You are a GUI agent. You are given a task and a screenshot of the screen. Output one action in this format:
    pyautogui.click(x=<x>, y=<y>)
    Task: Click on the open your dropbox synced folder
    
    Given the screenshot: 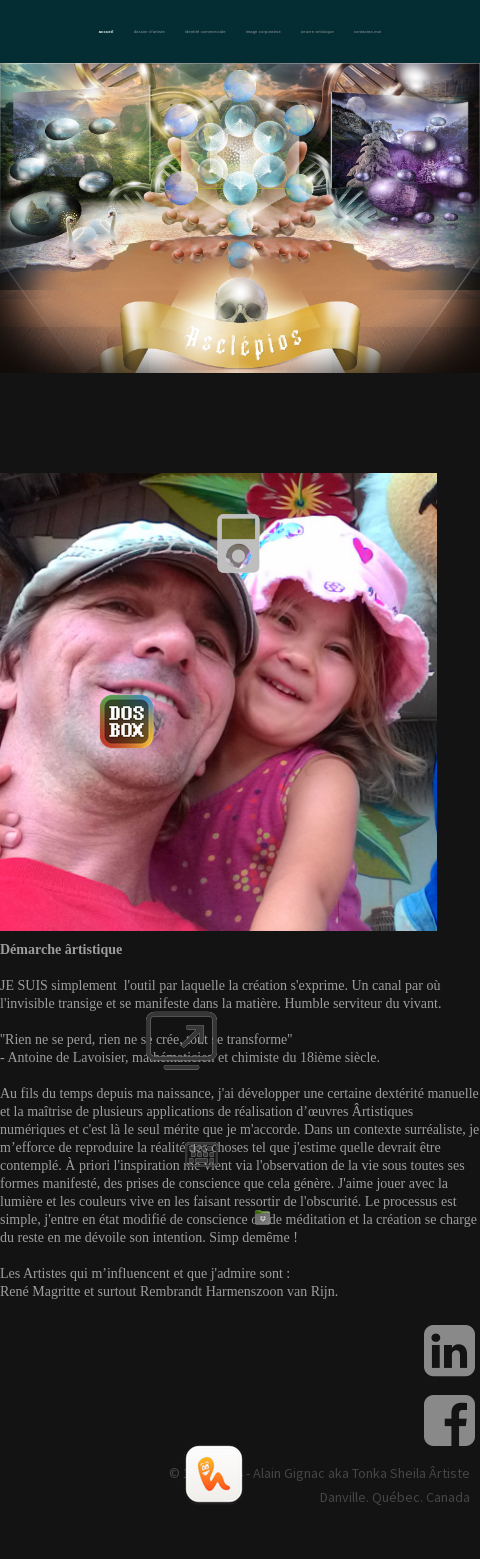 What is the action you would take?
    pyautogui.click(x=262, y=1217)
    